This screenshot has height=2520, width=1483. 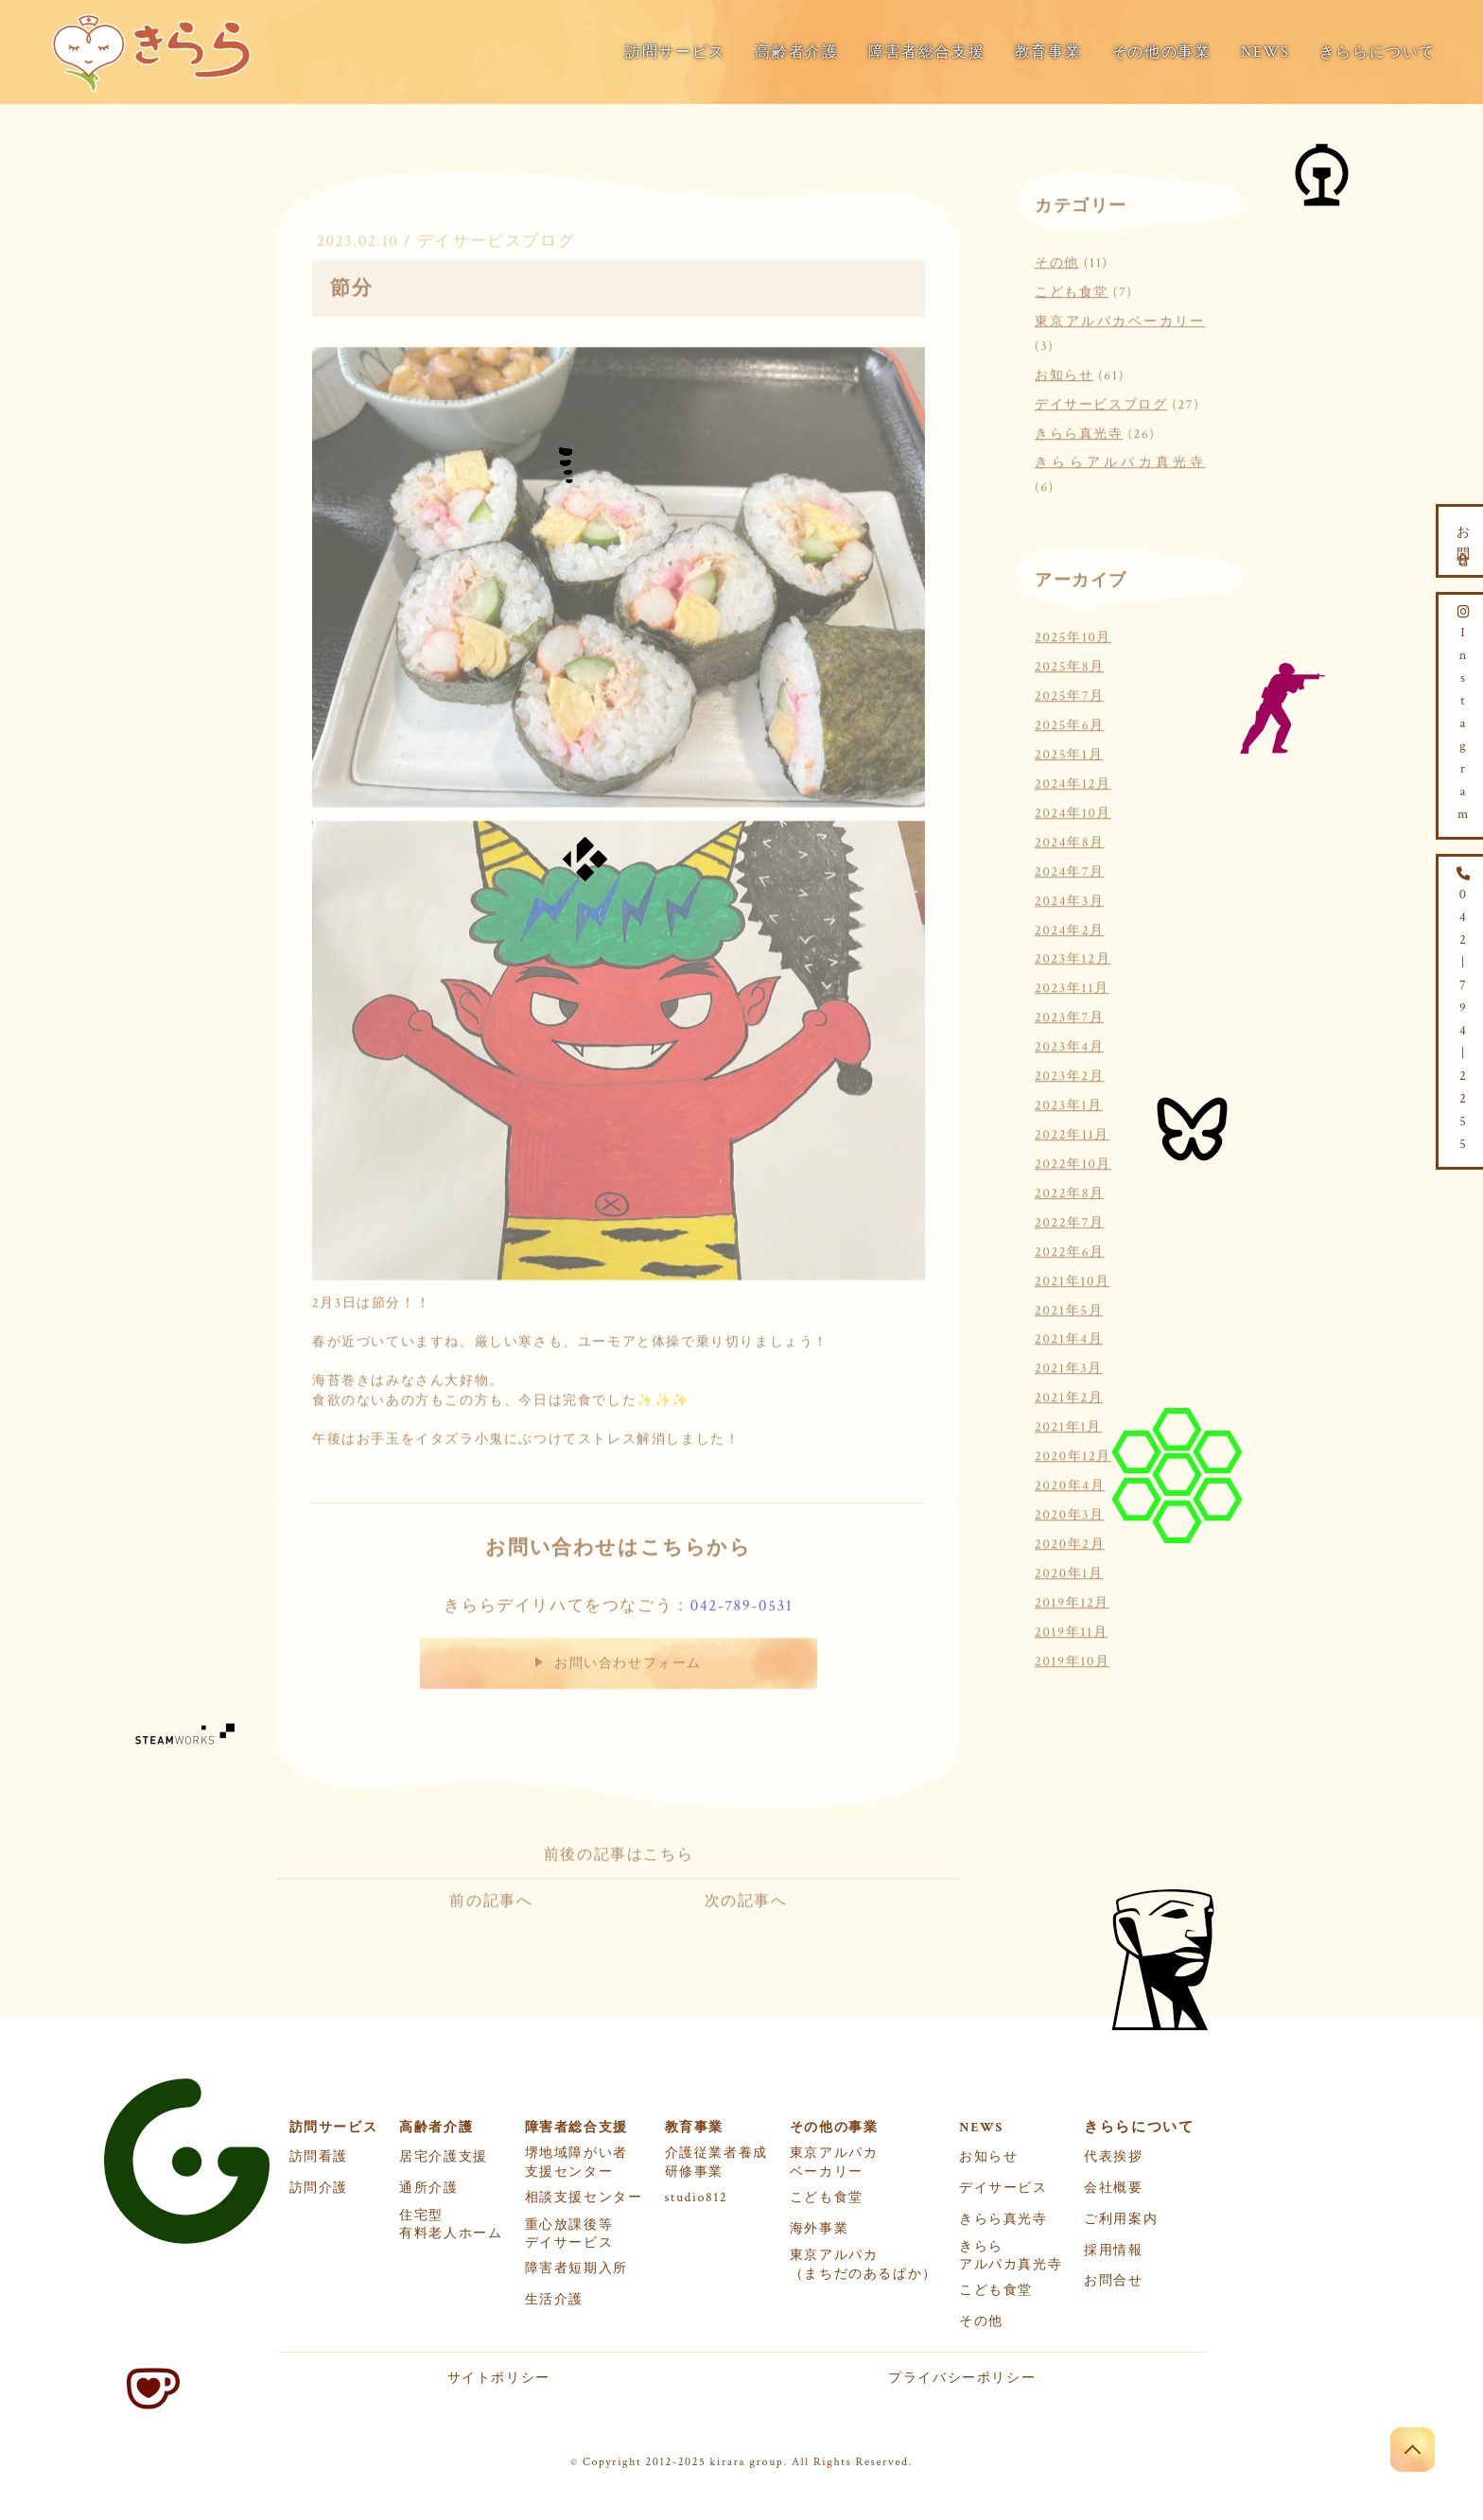 What do you see at coordinates (184, 1733) in the screenshot?
I see `access steamworks developer portal` at bounding box center [184, 1733].